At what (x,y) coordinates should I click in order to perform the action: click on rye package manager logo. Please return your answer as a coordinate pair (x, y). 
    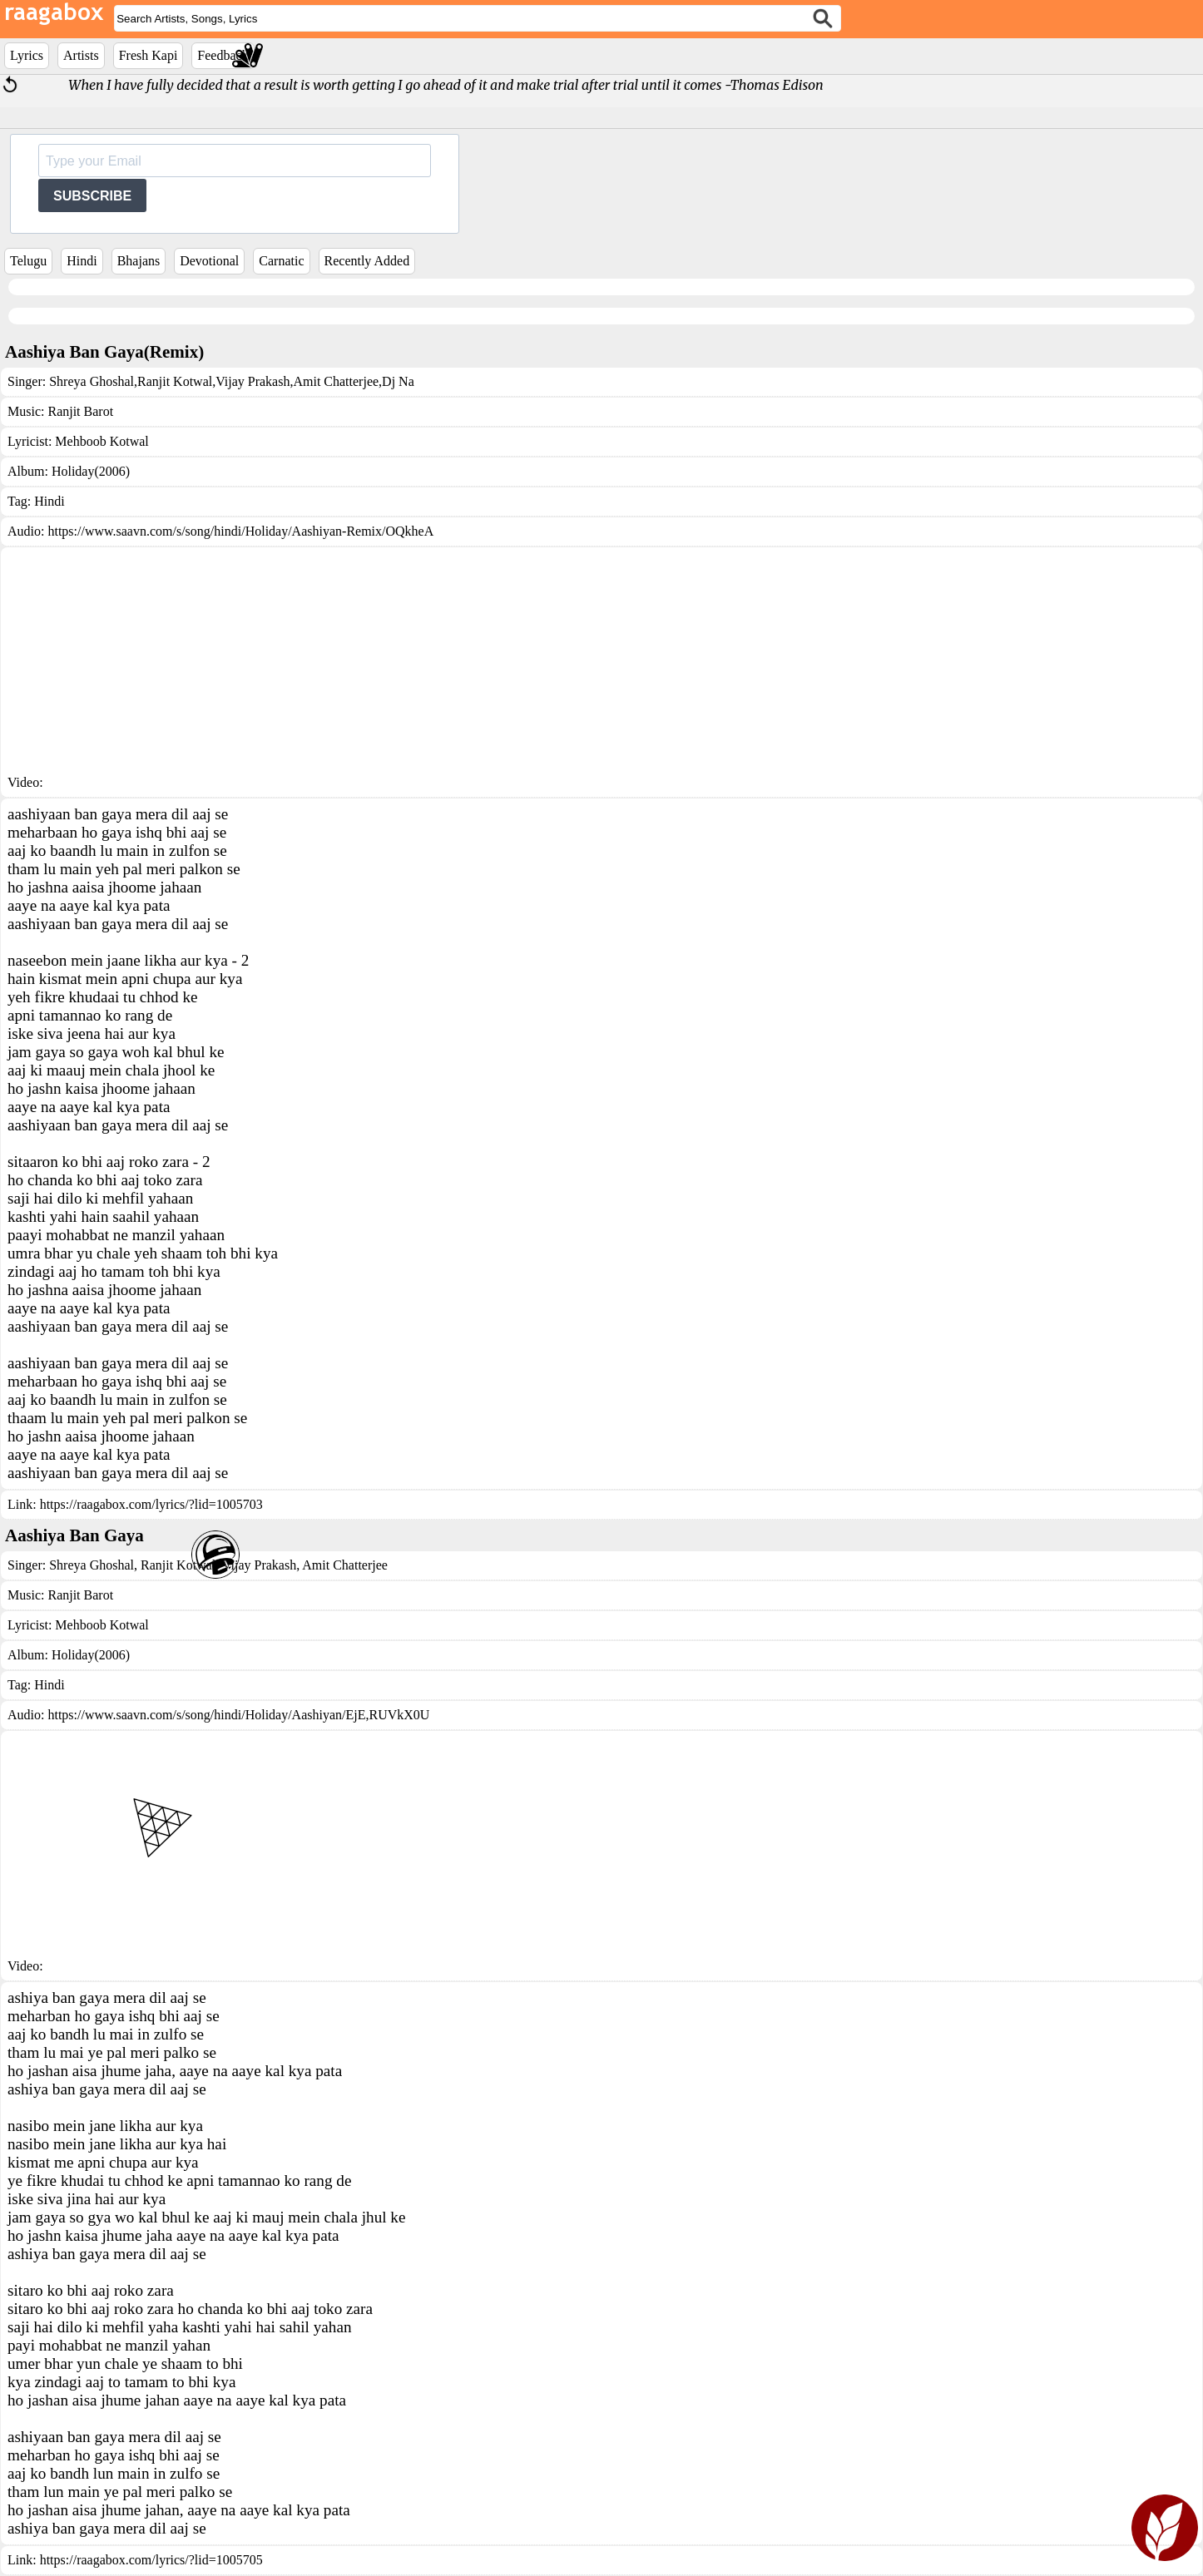
    Looking at the image, I should click on (1165, 2528).